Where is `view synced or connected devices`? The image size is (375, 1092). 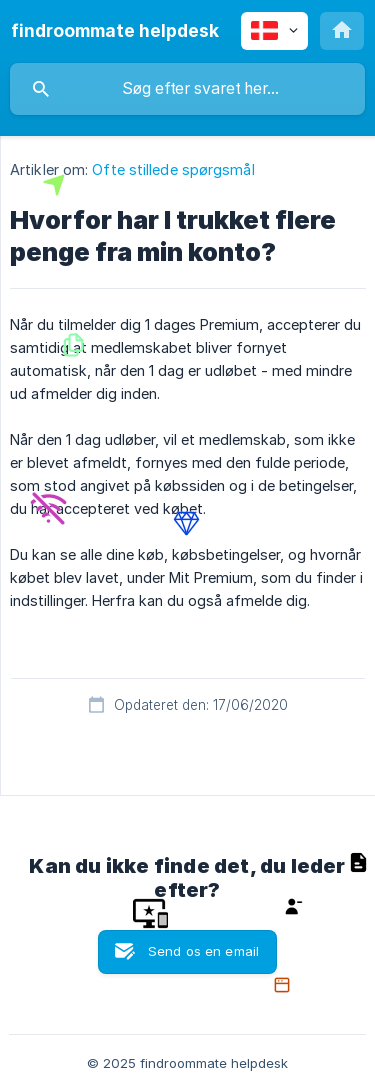
view synced or connected devices is located at coordinates (150, 913).